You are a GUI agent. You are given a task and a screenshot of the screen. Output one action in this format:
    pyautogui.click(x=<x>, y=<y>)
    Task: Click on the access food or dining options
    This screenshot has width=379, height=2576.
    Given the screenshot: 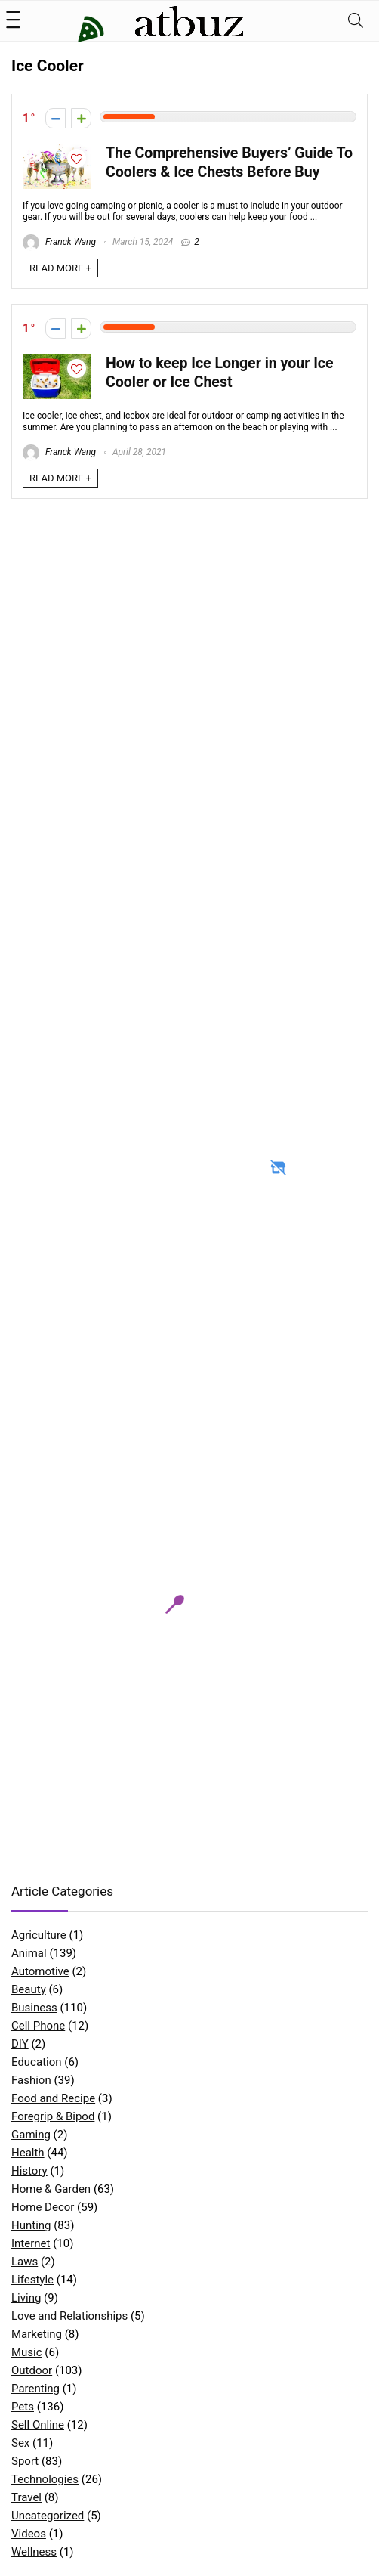 What is the action you would take?
    pyautogui.click(x=174, y=1604)
    